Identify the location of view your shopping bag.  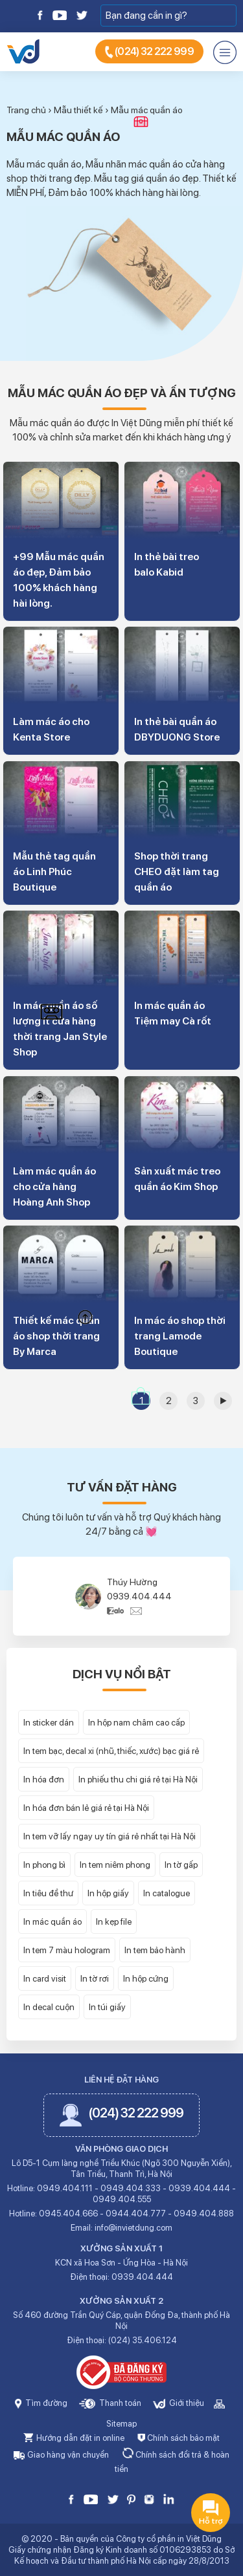
(141, 1397).